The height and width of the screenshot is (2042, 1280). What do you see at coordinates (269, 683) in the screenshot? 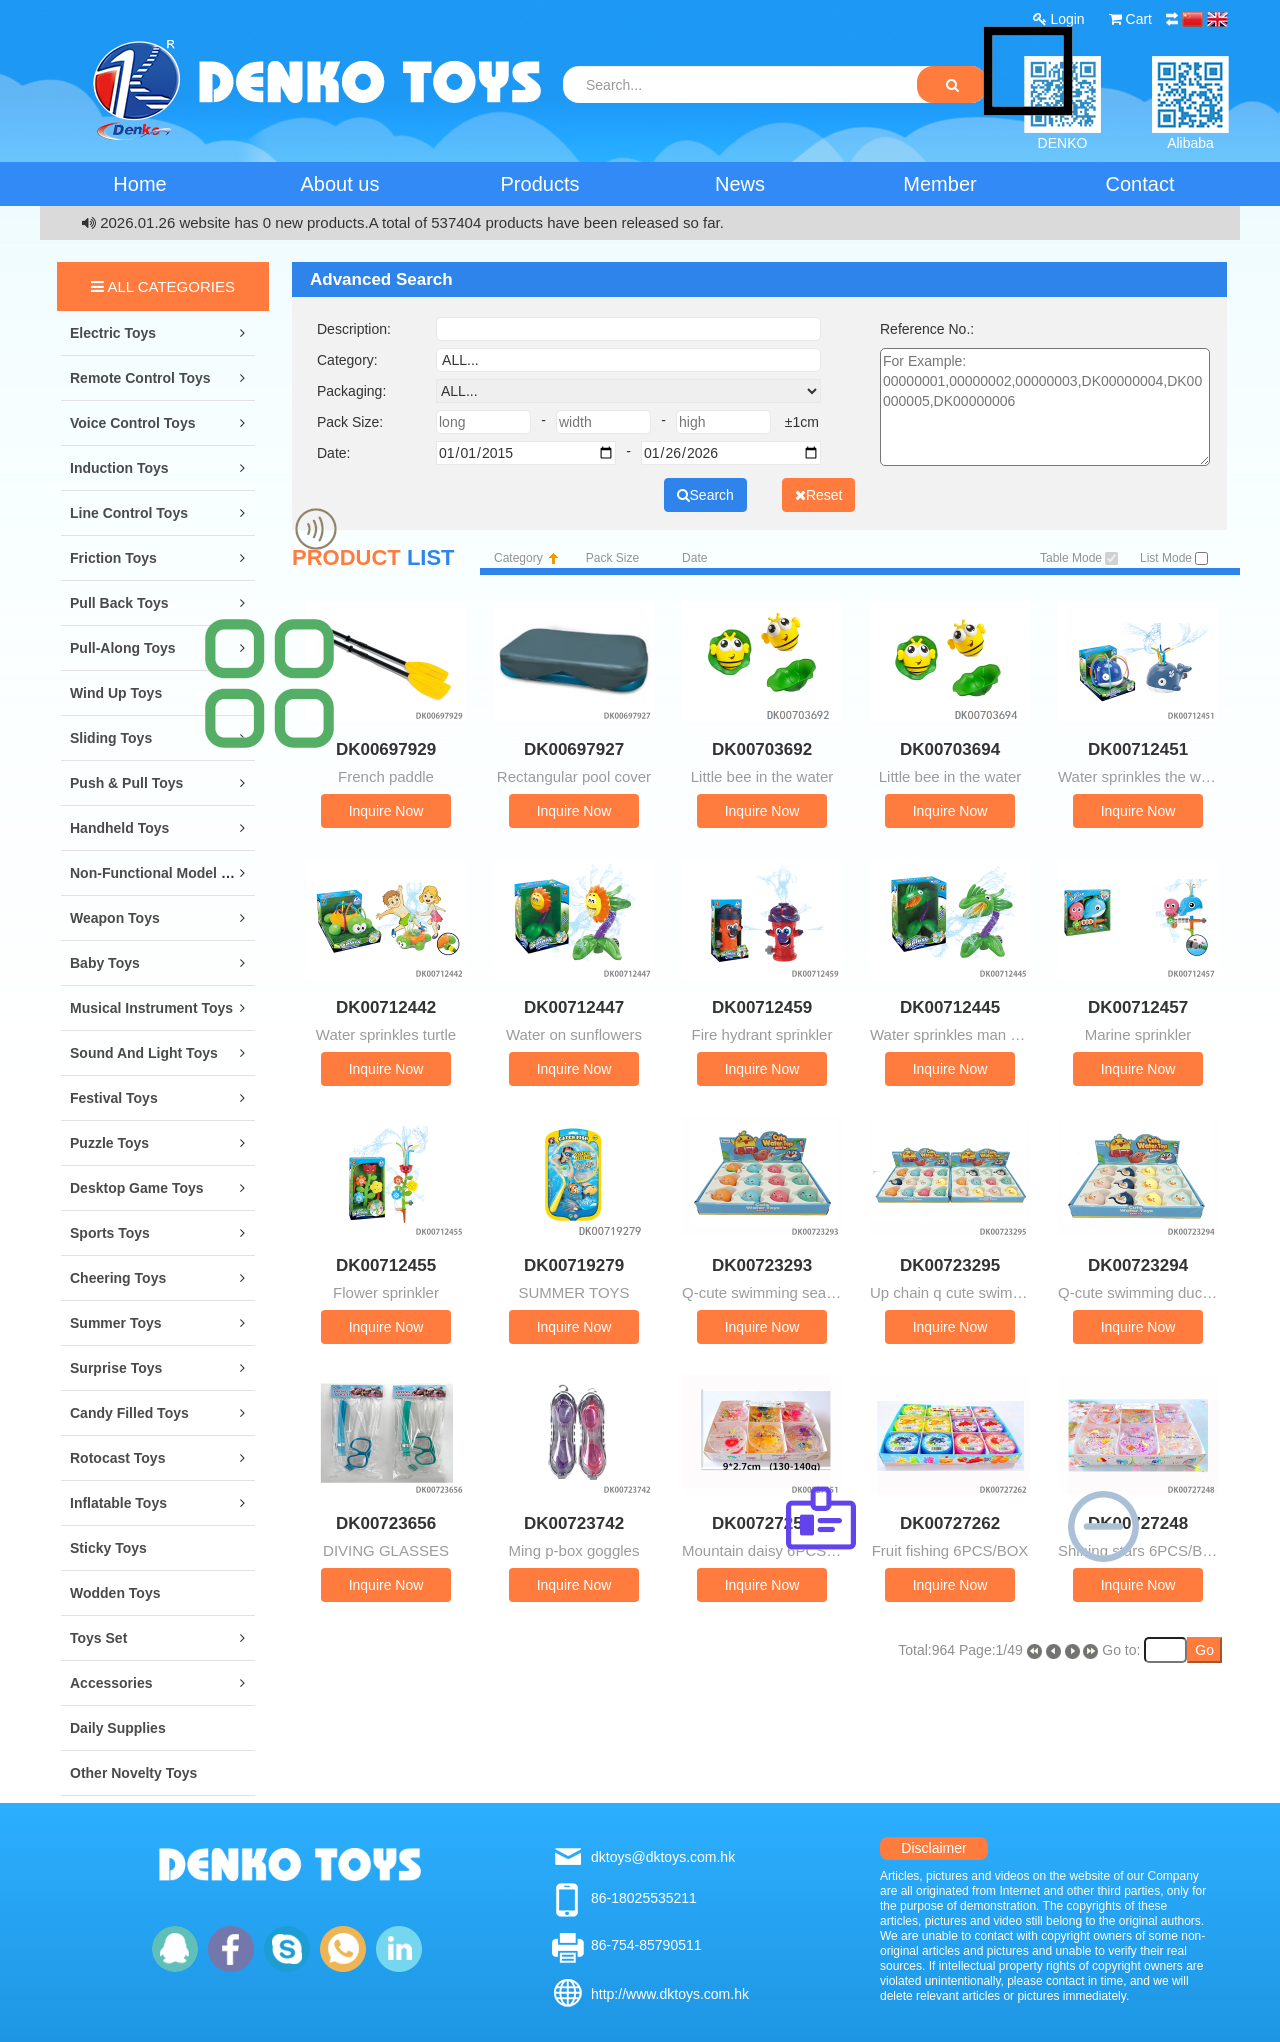
I see `access all apps or applications` at bounding box center [269, 683].